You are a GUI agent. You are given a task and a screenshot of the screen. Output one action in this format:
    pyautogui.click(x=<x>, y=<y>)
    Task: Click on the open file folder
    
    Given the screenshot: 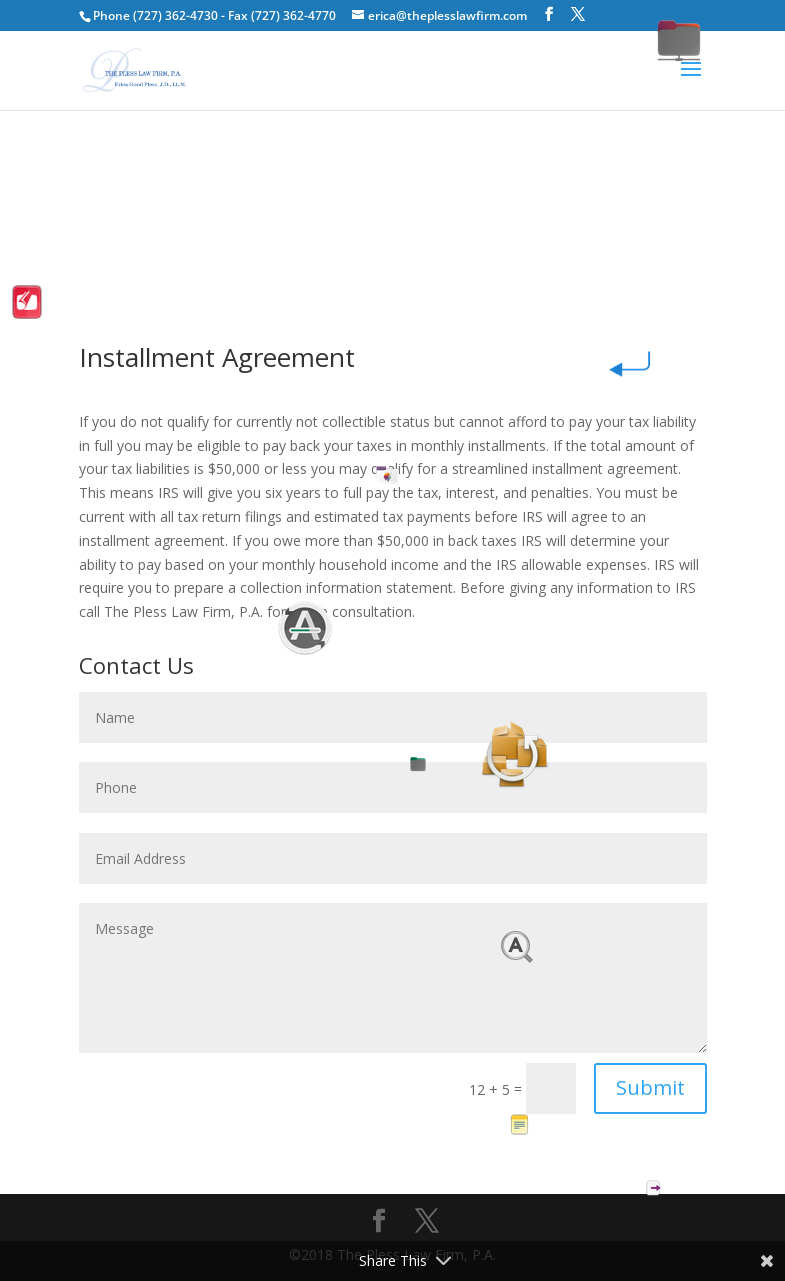 What is the action you would take?
    pyautogui.click(x=418, y=764)
    